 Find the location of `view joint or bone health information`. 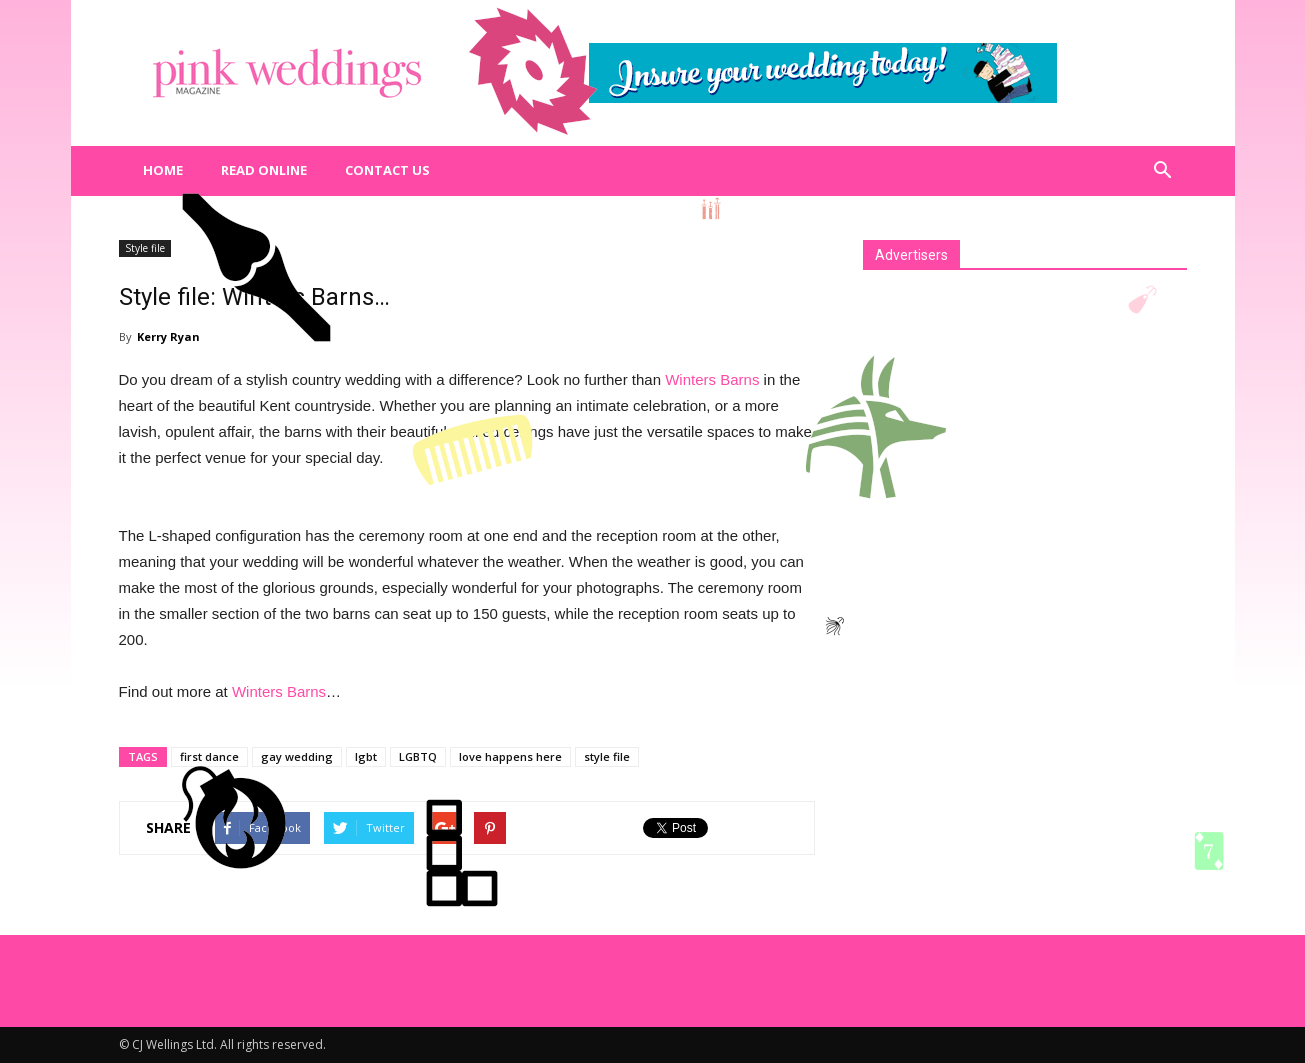

view joint or bone health information is located at coordinates (256, 267).